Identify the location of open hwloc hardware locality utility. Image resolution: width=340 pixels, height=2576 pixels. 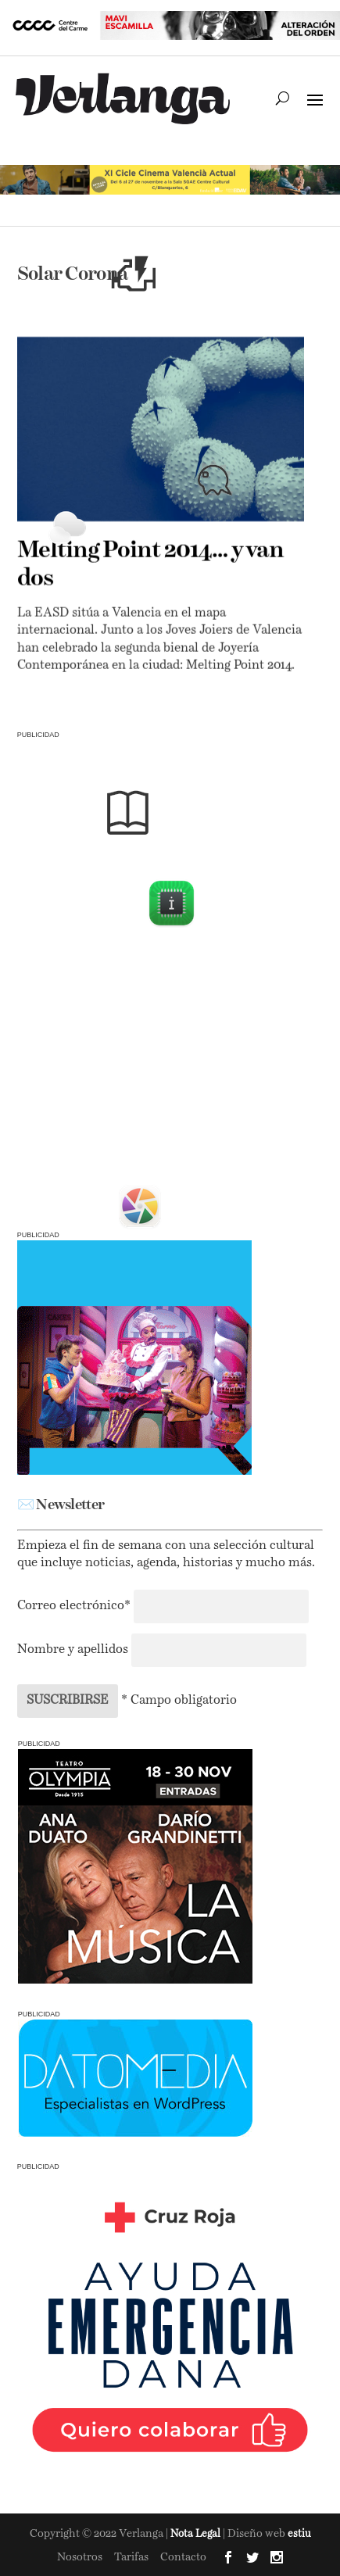
(171, 903).